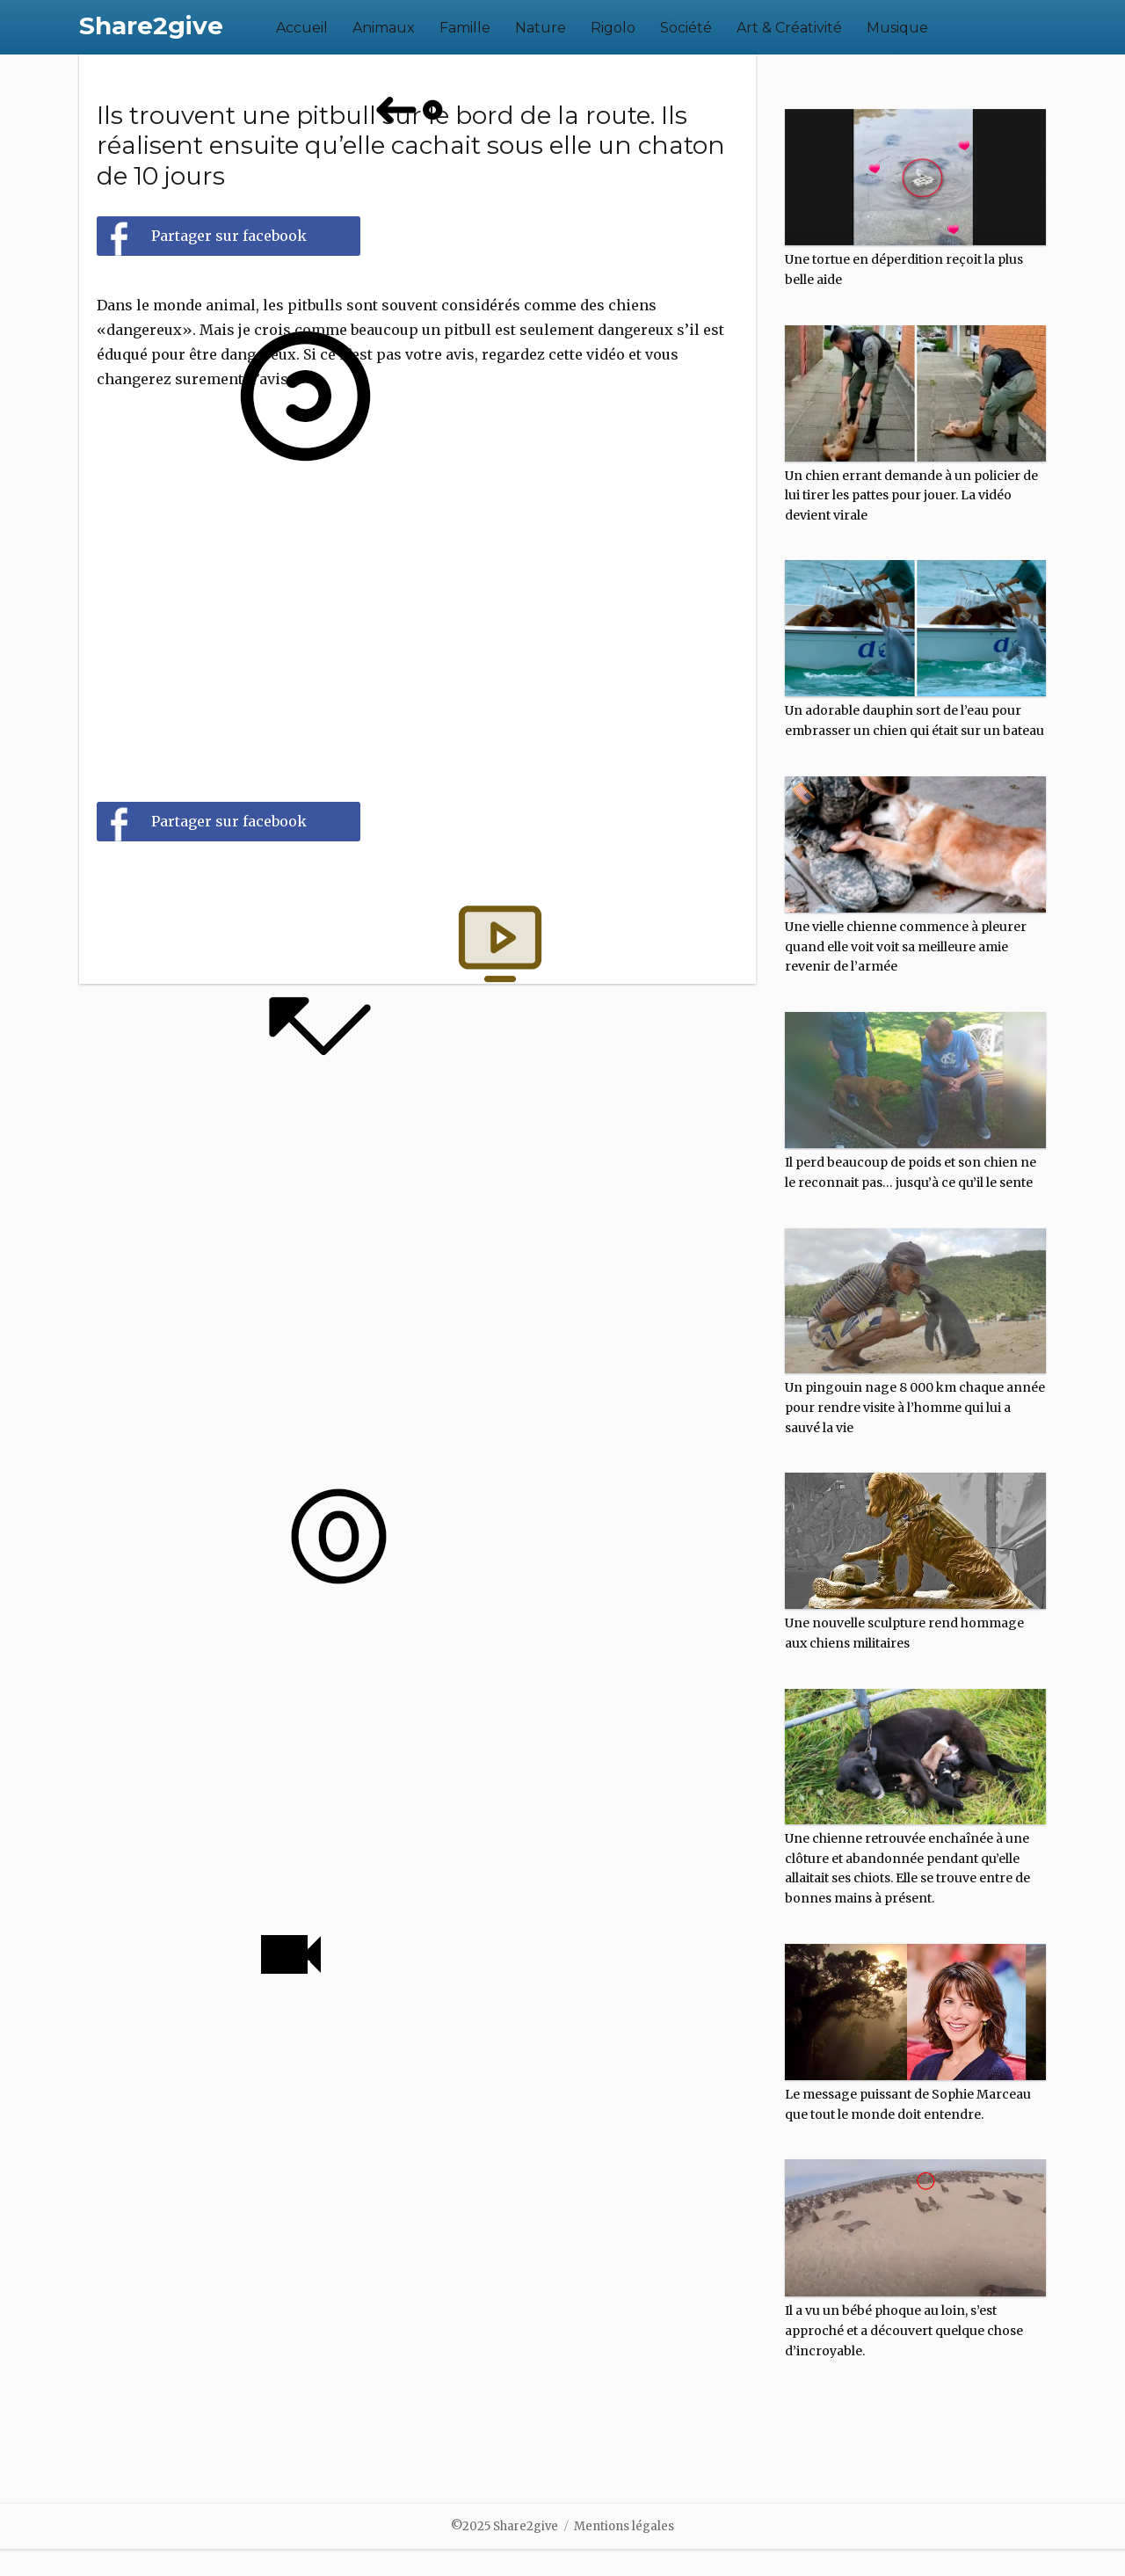 This screenshot has width=1125, height=2576. Describe the element at coordinates (320, 1022) in the screenshot. I see `go back or return to previous step` at that location.